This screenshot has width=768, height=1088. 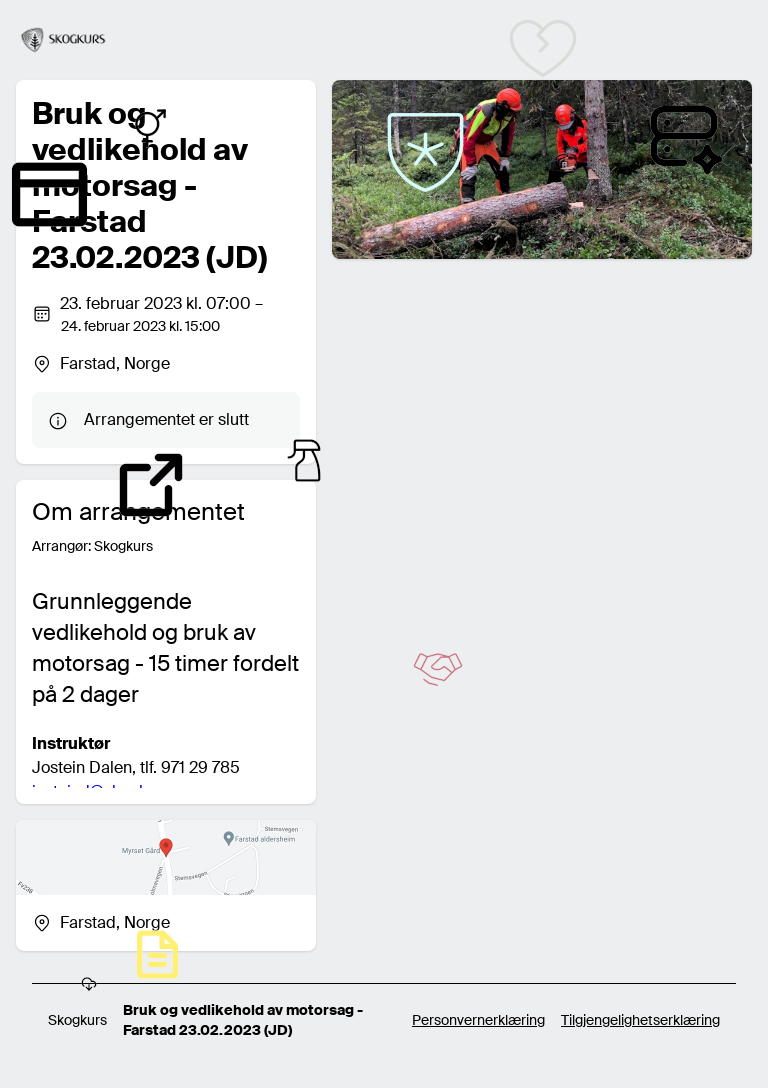 I want to click on access cleaning or maintenance tools, so click(x=305, y=460).